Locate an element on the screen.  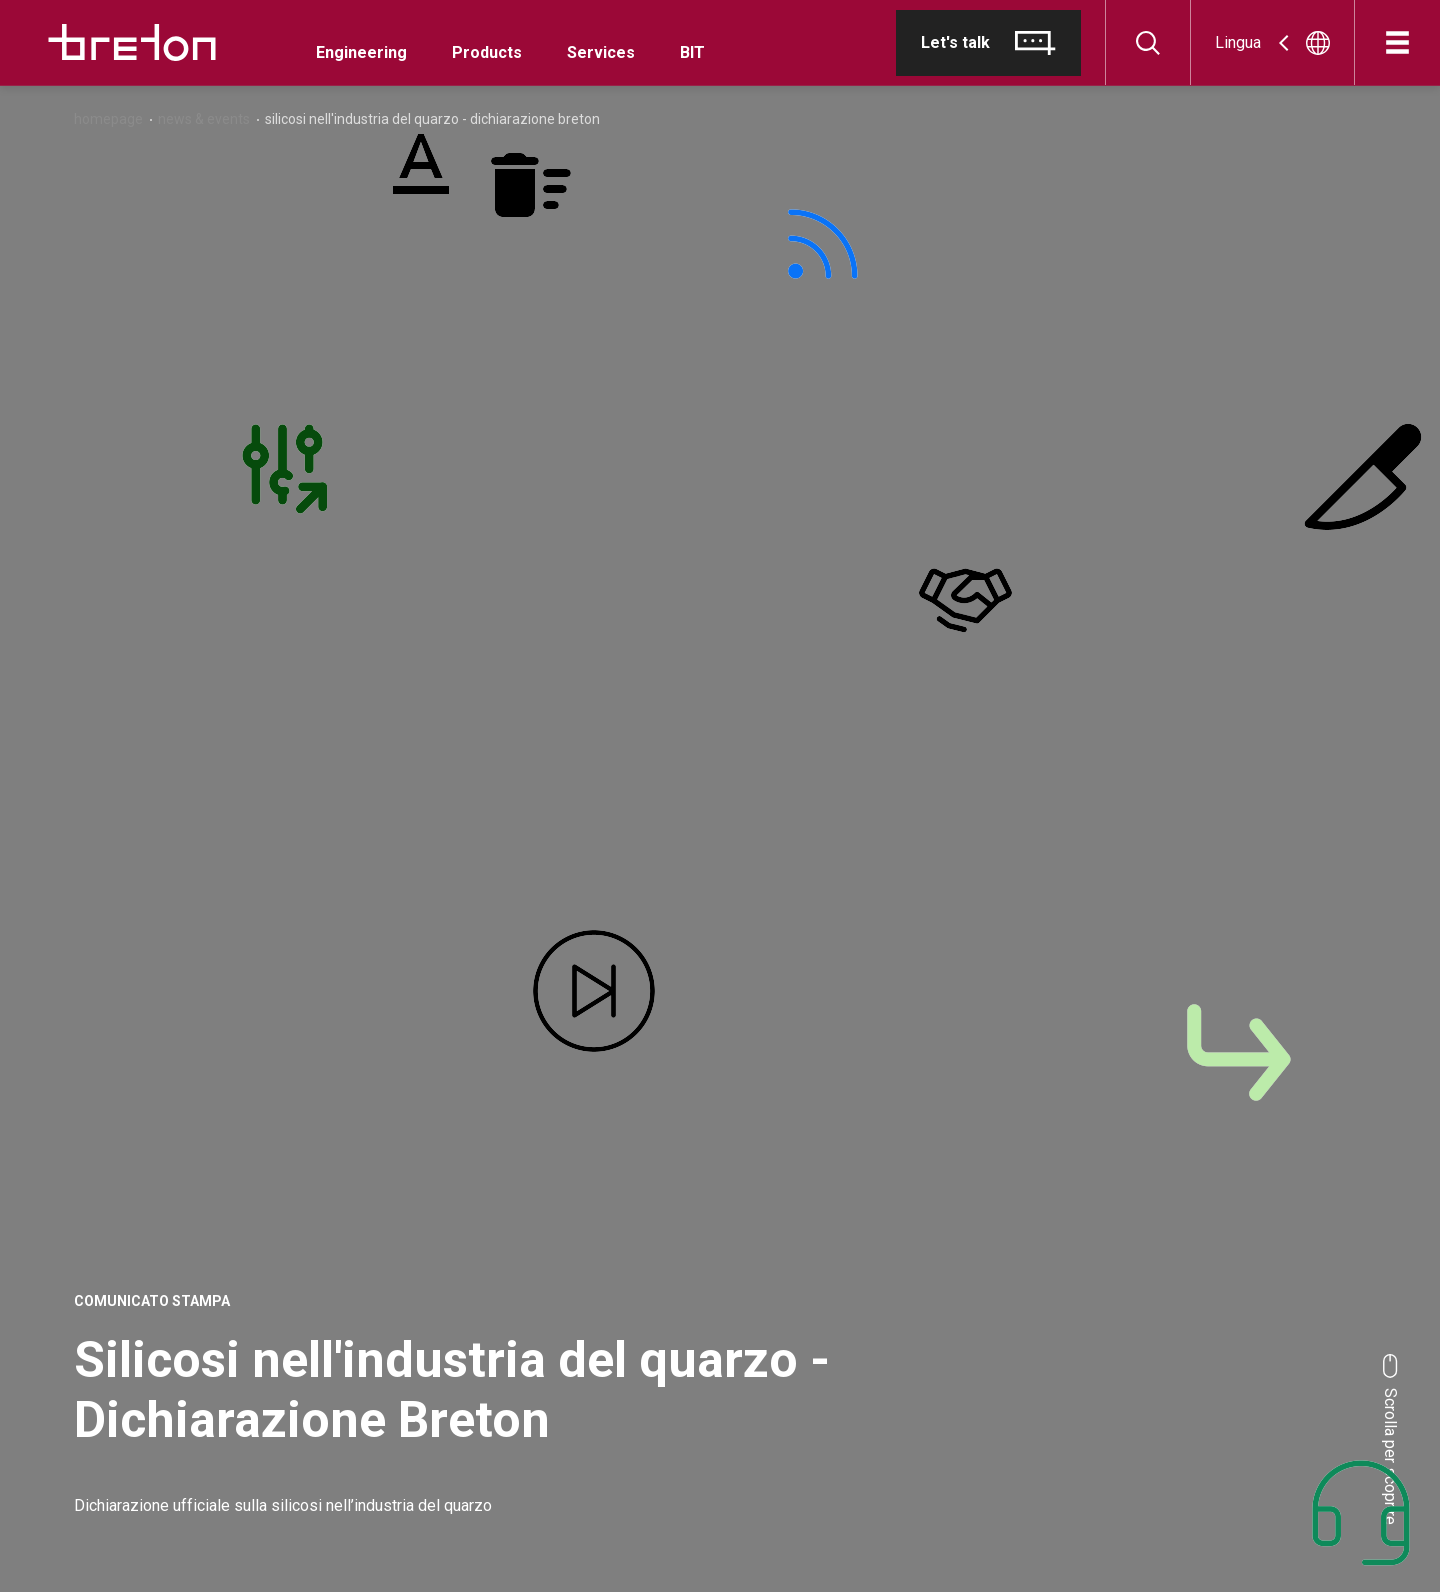
delete all selected items at once is located at coordinates (531, 185).